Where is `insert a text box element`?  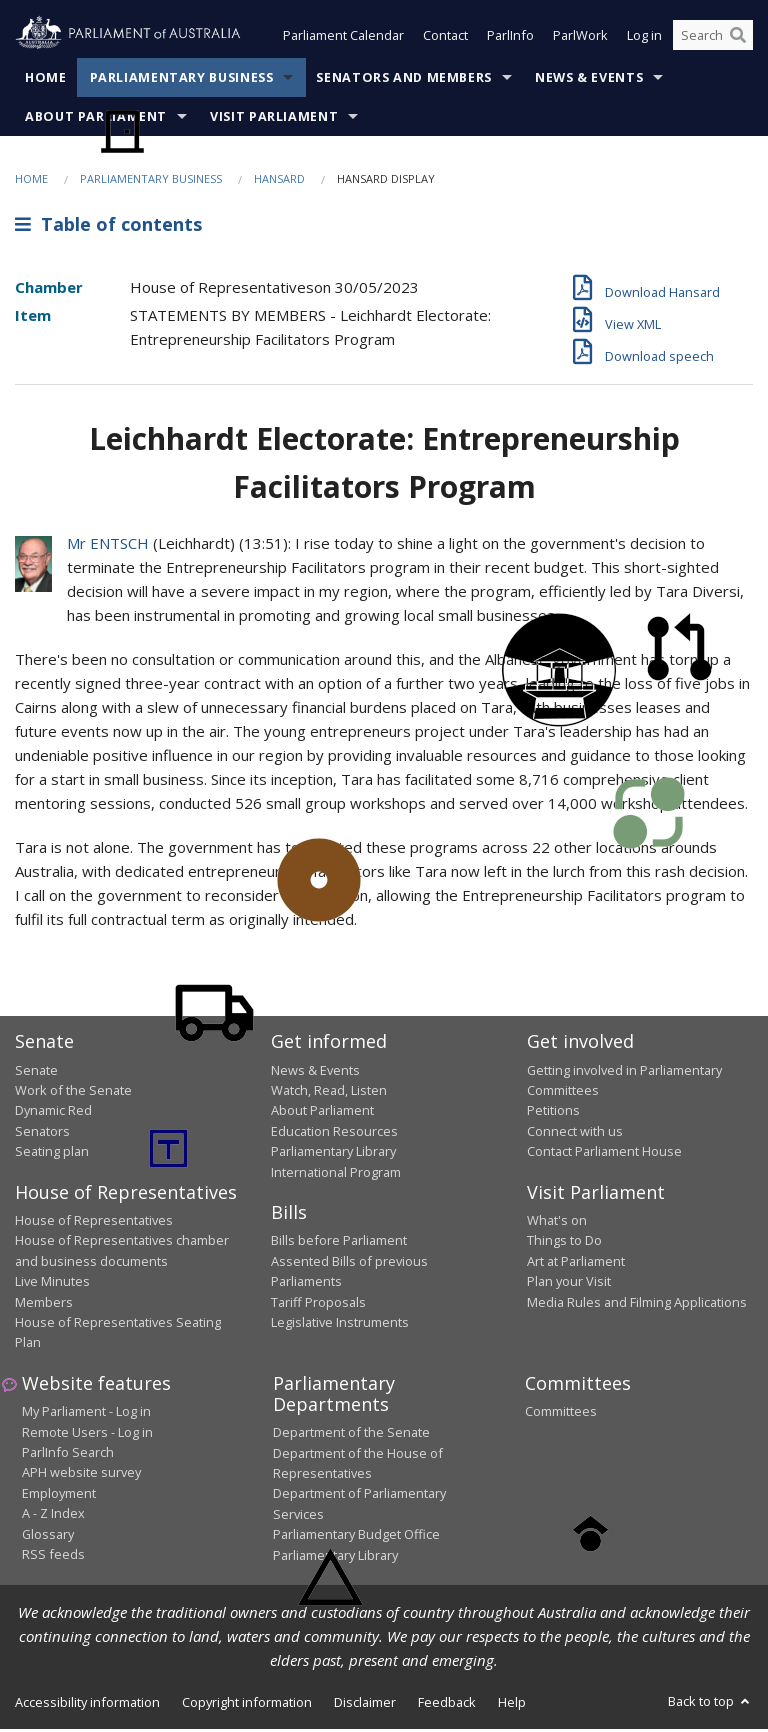 insert a text box element is located at coordinates (168, 1148).